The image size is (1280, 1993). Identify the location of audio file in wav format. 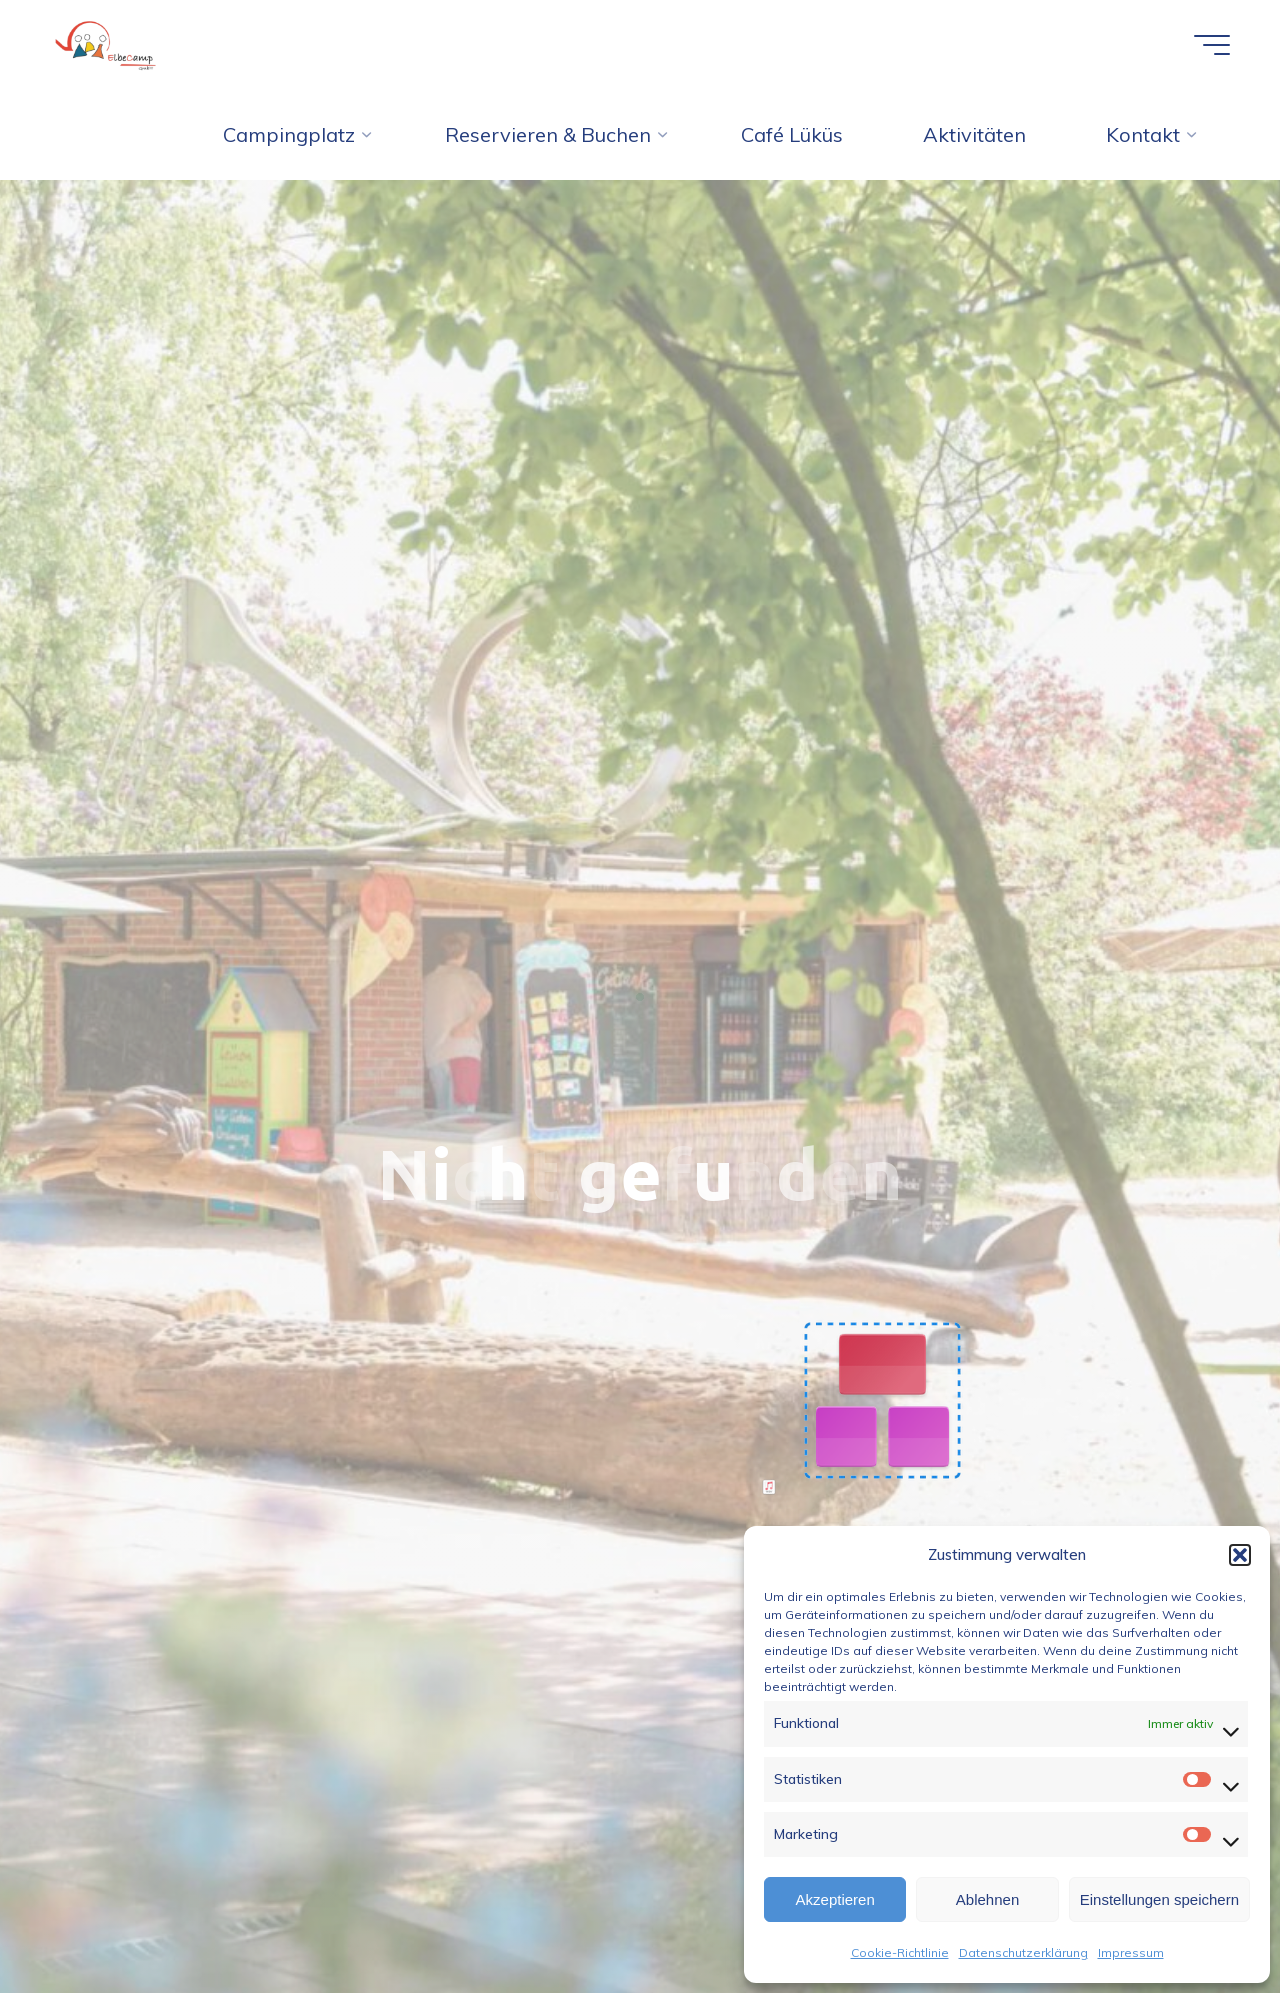
(769, 1487).